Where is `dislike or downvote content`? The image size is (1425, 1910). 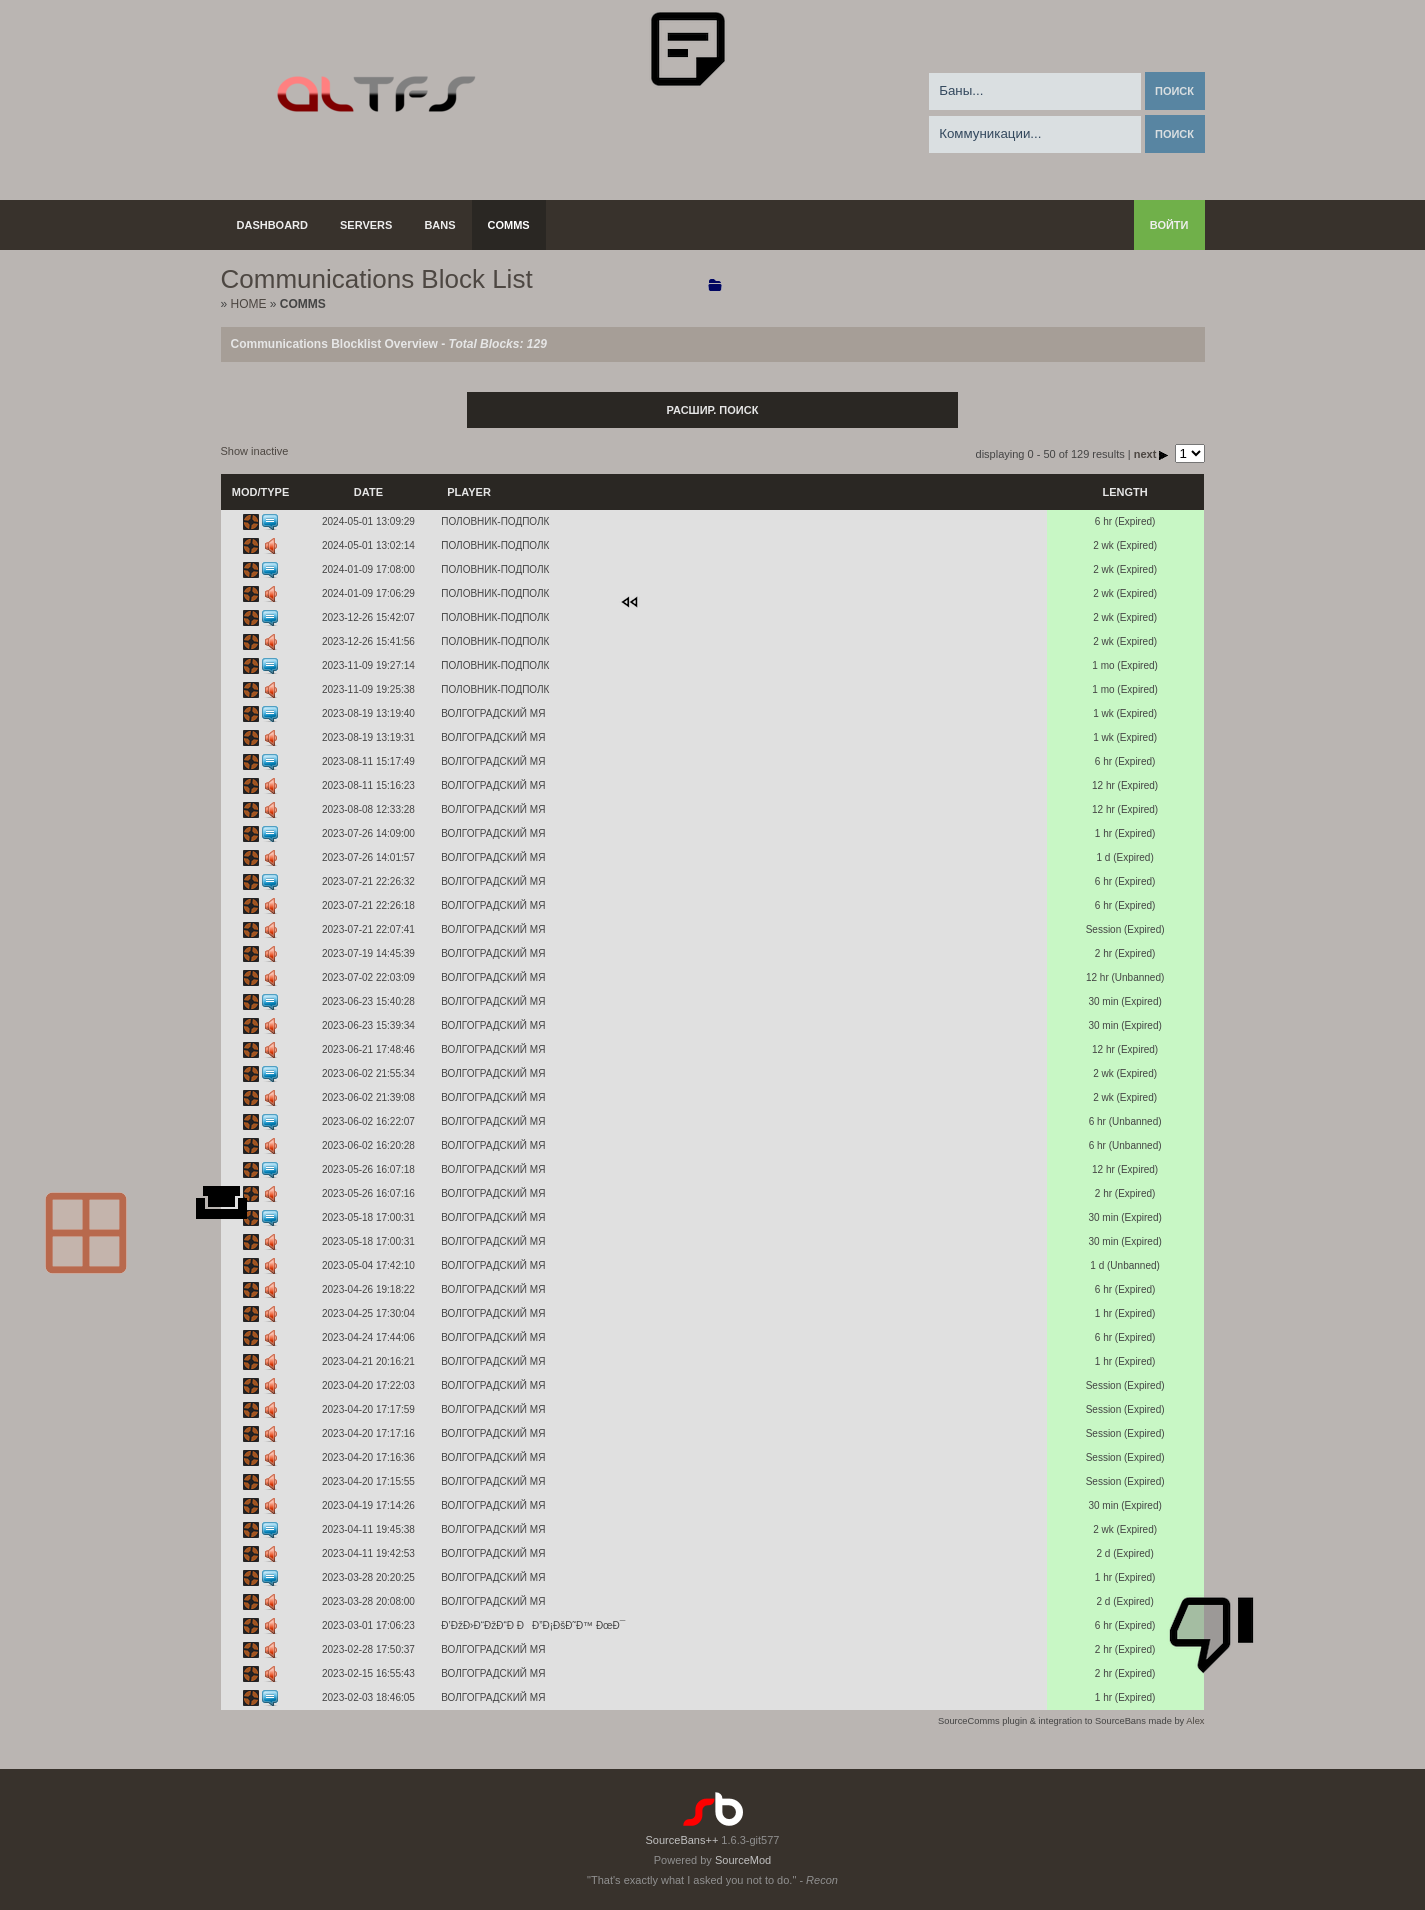
dislike or downvote content is located at coordinates (1211, 1631).